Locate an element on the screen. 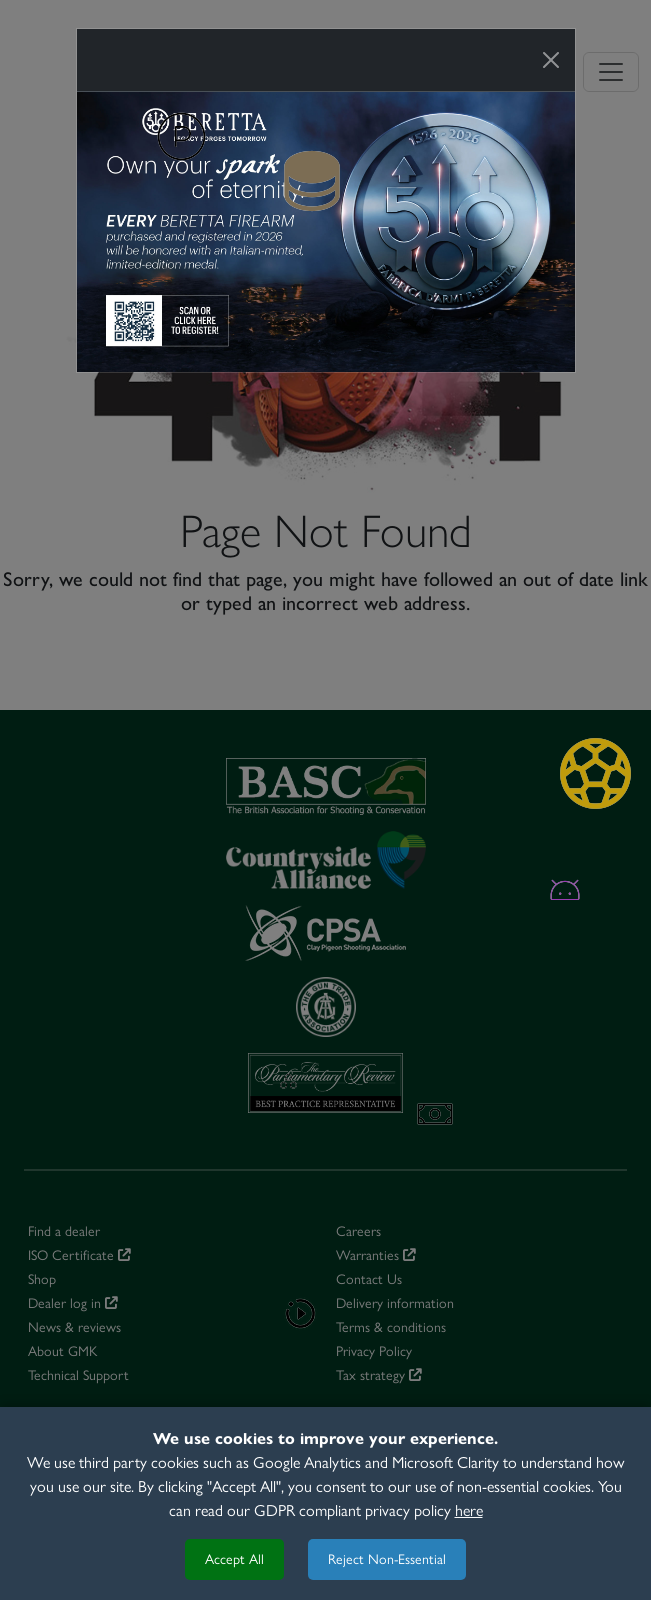 This screenshot has height=1600, width=651. access database or data storage is located at coordinates (312, 181).